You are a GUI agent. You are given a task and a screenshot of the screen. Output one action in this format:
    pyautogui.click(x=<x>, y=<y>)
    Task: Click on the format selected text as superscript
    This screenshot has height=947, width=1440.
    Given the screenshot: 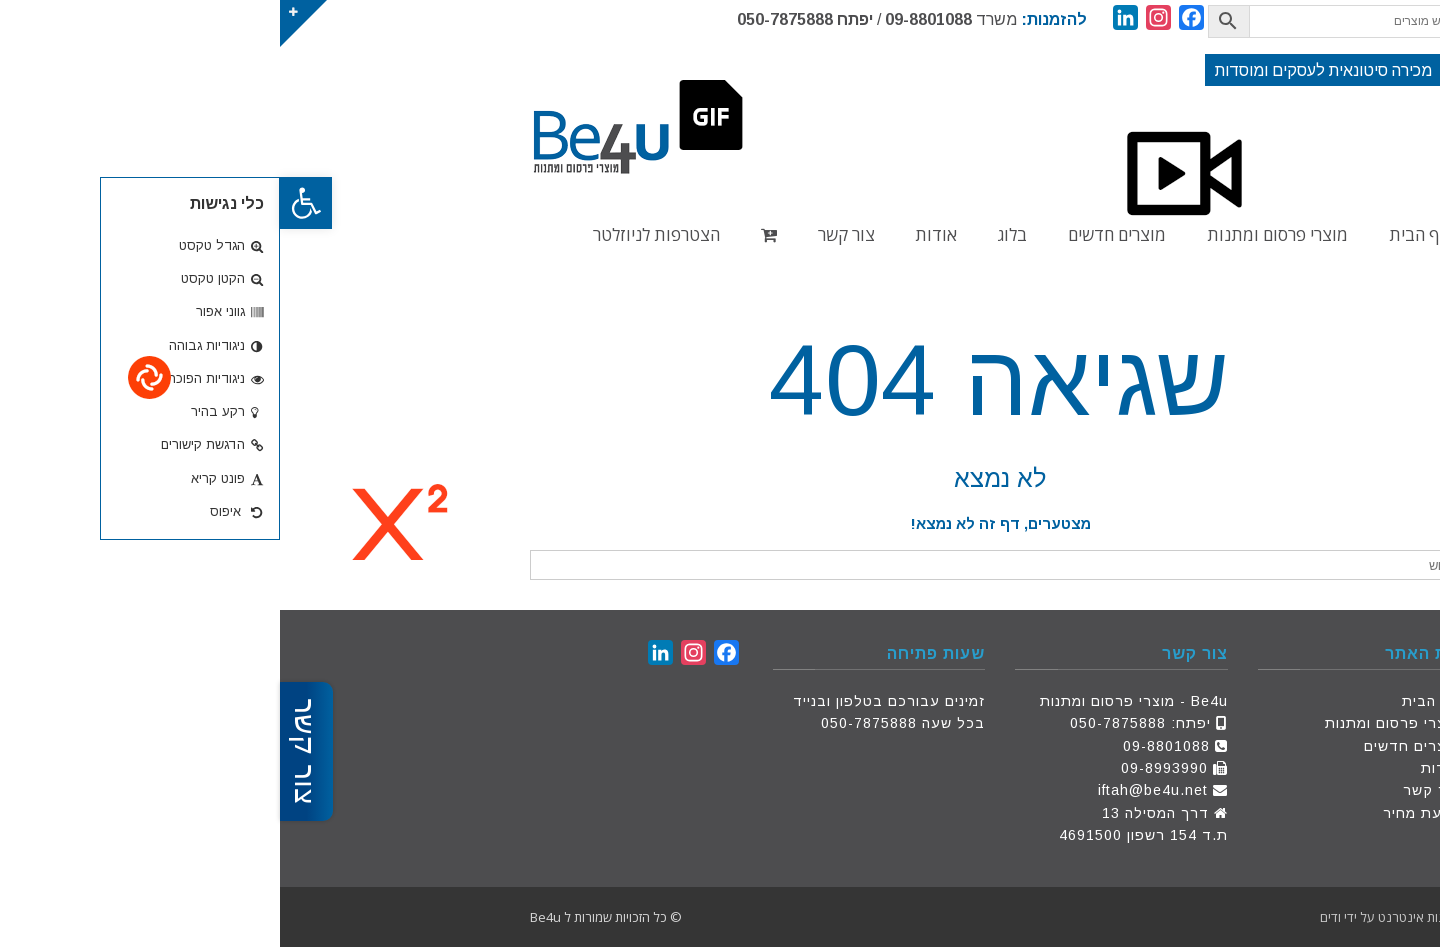 What is the action you would take?
    pyautogui.click(x=395, y=522)
    